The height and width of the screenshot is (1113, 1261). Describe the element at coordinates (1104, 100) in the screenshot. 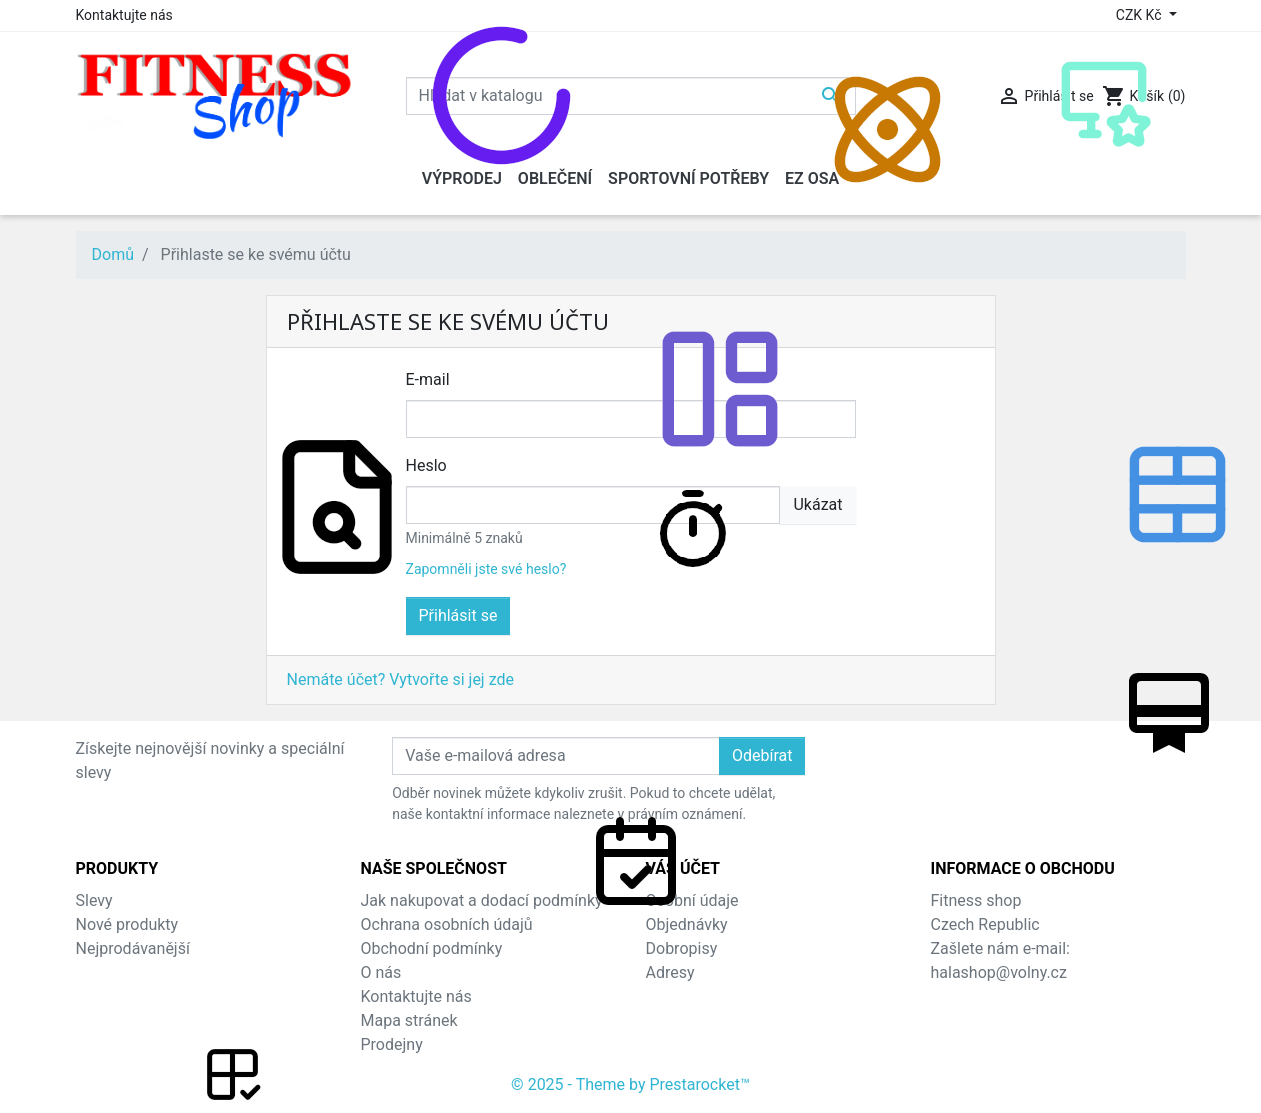

I see `mark desktop as favorite` at that location.